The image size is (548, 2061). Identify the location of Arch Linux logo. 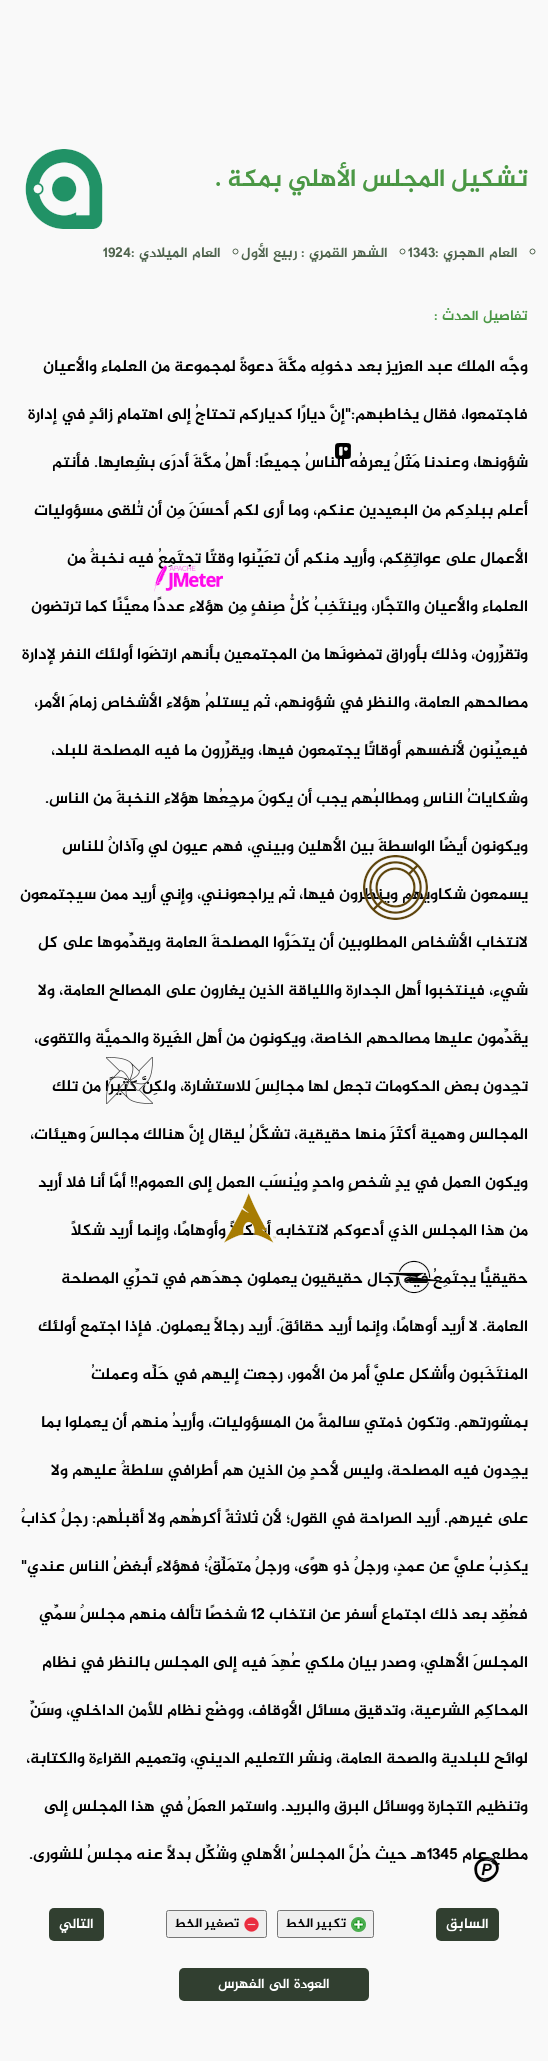
(250, 1218).